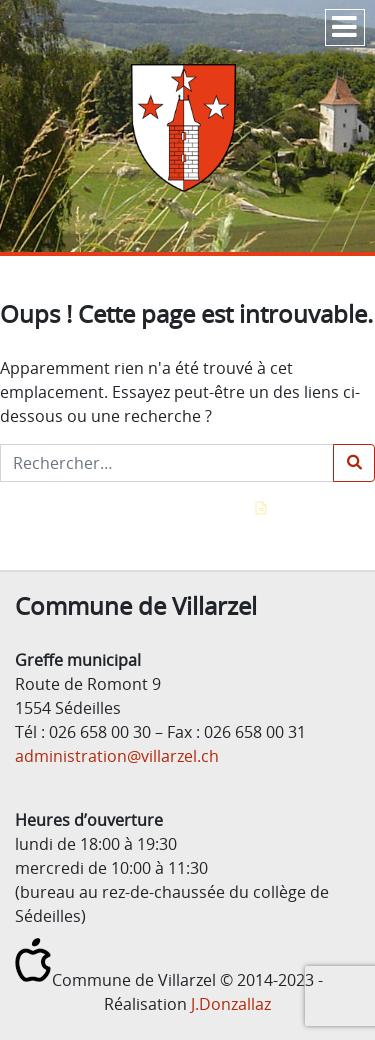 The height and width of the screenshot is (1040, 375). I want to click on apple brand or product identifier, so click(34, 961).